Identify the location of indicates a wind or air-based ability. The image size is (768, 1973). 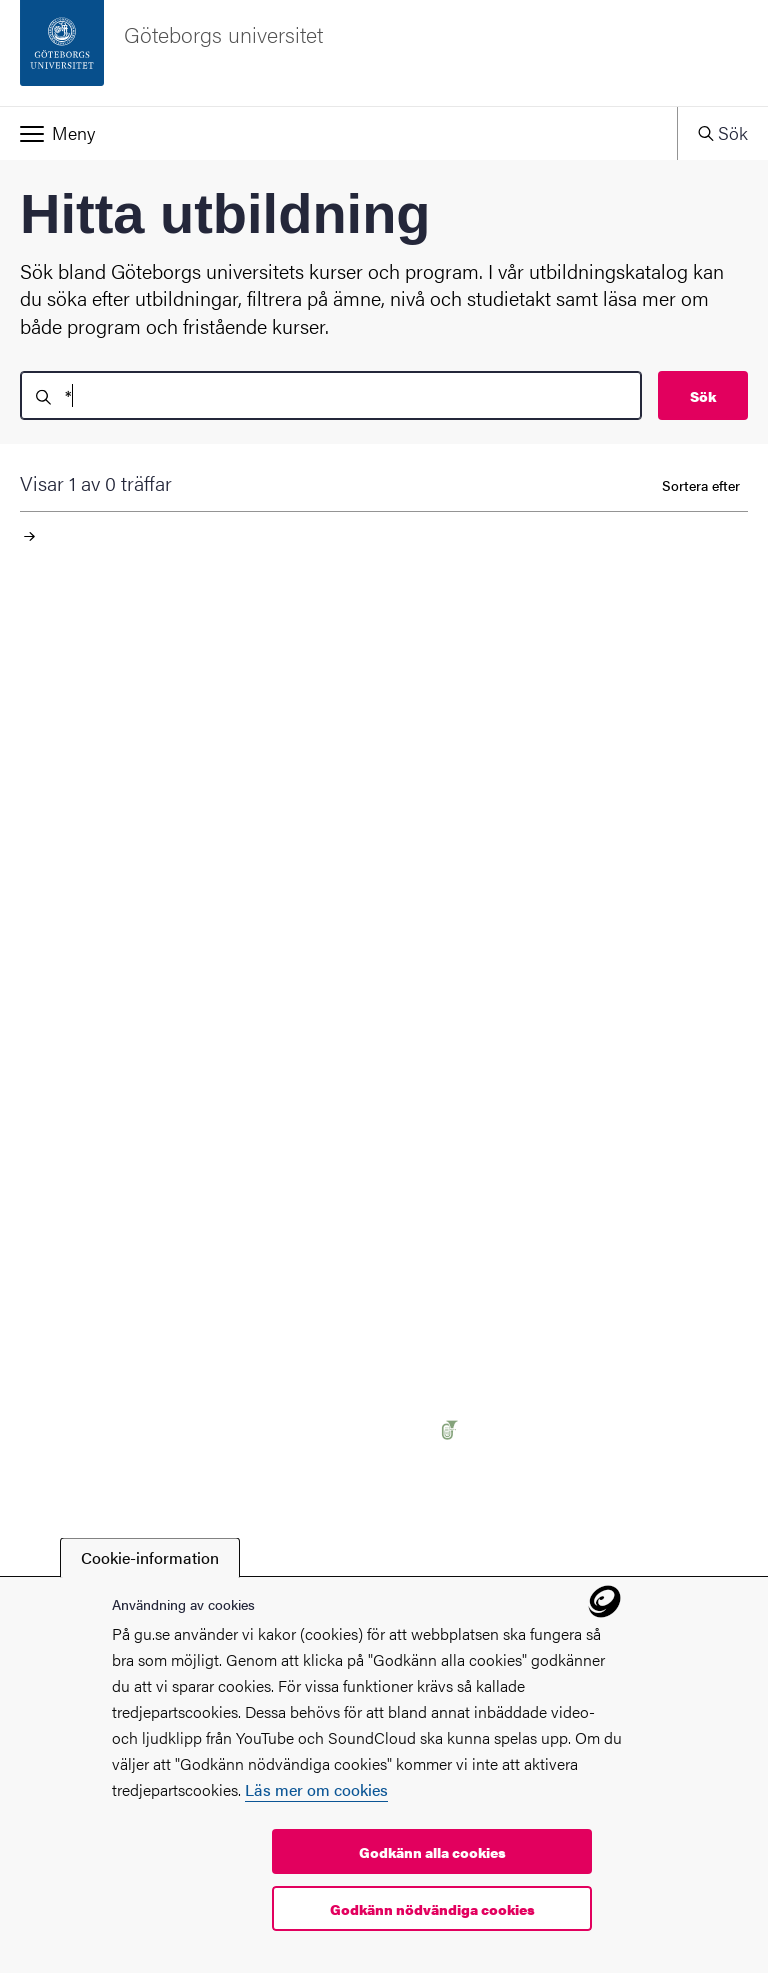
(604, 1601).